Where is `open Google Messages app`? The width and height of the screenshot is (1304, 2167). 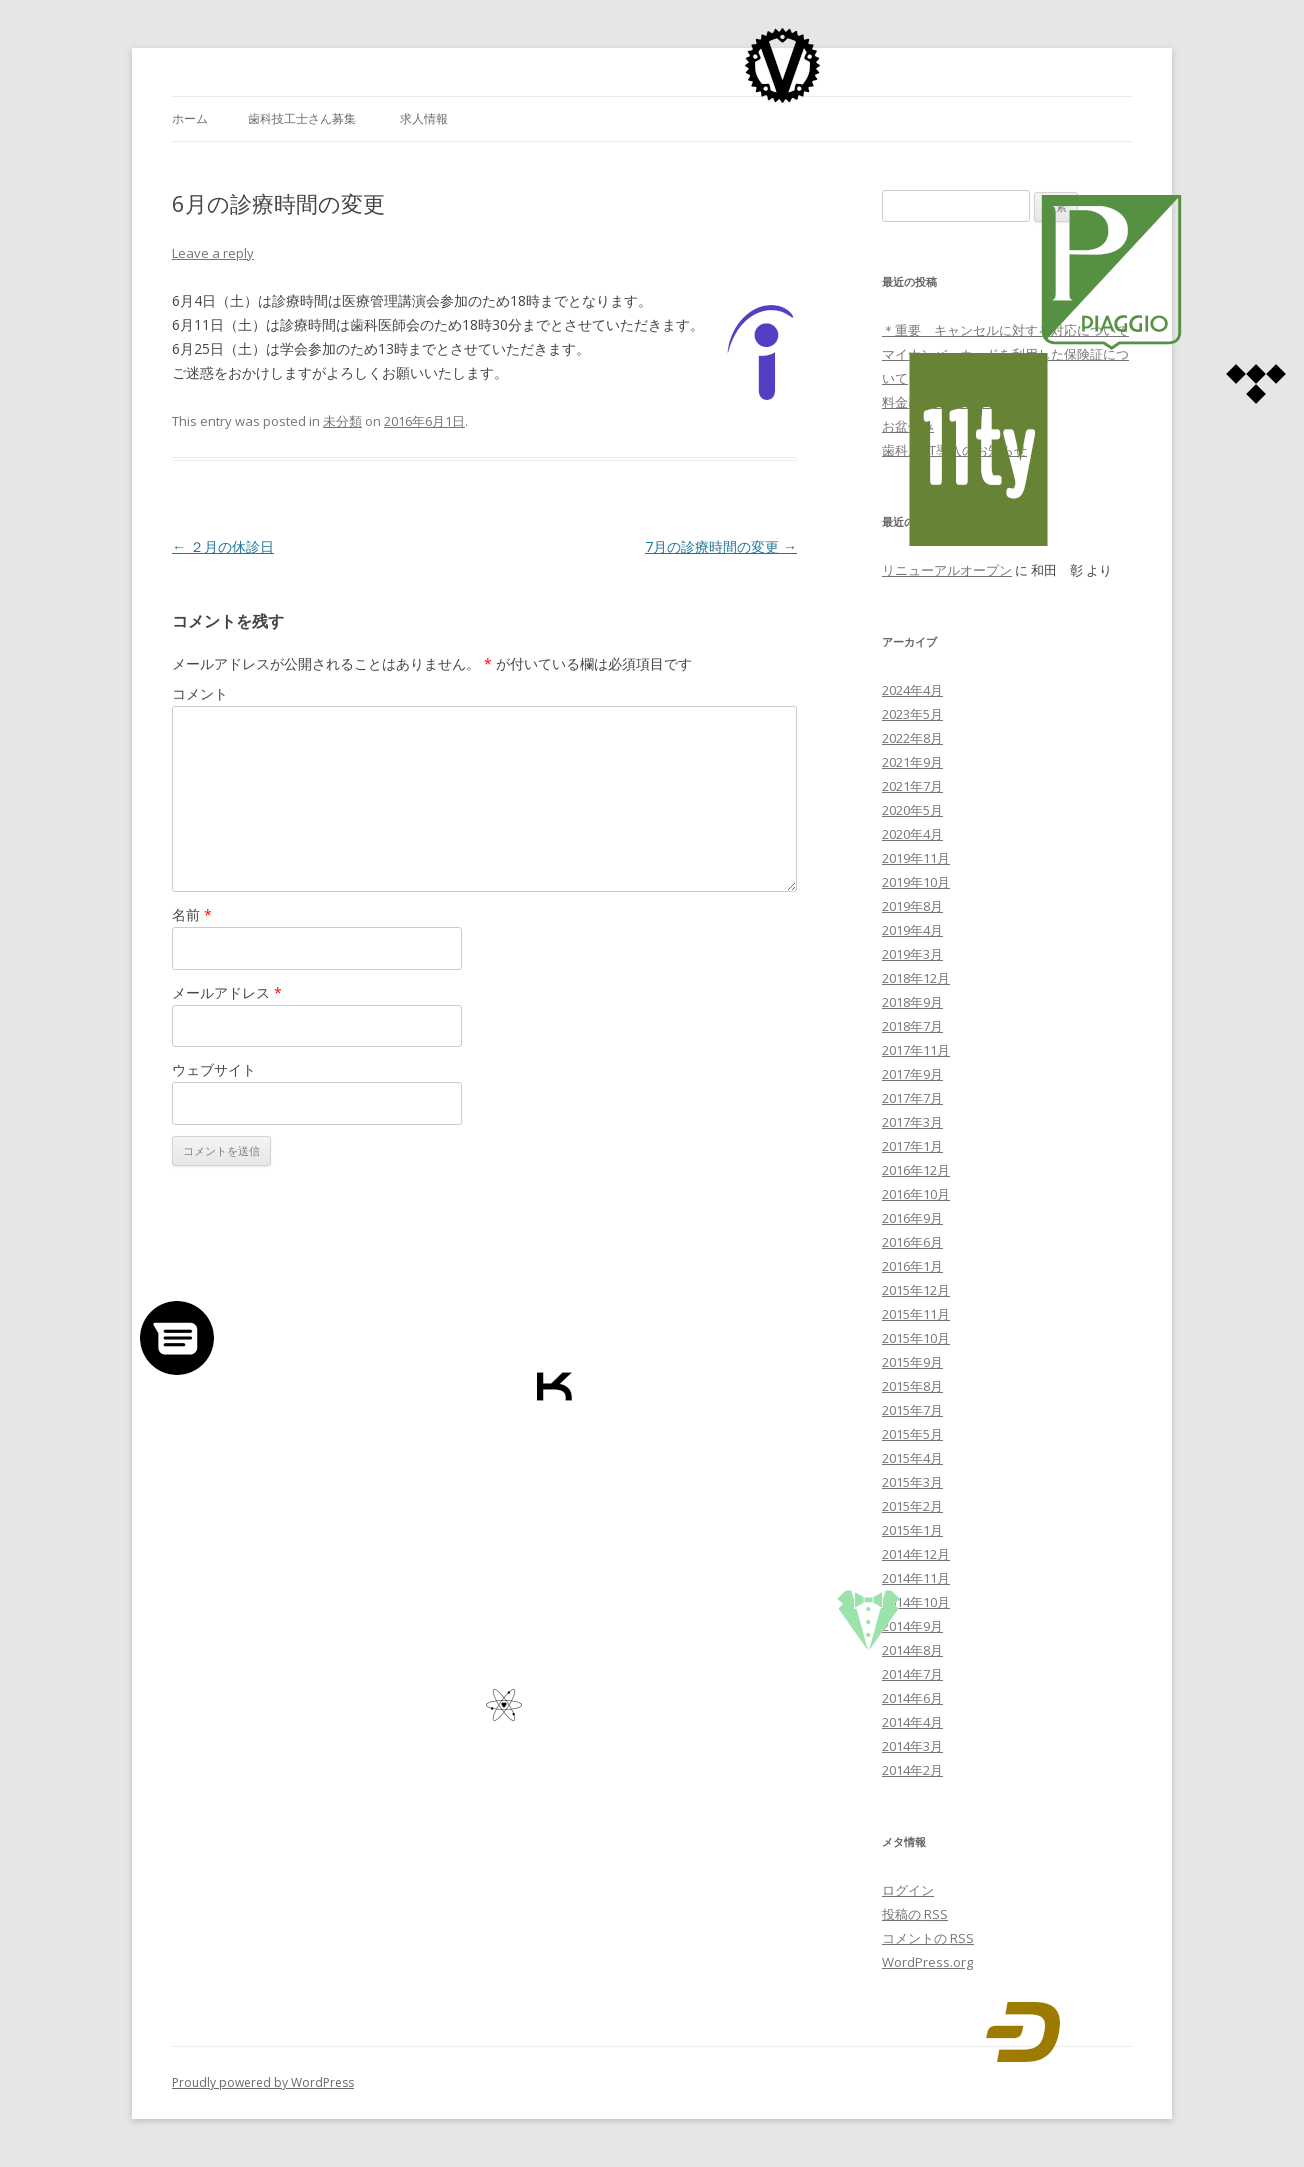
open Google Messages app is located at coordinates (177, 1338).